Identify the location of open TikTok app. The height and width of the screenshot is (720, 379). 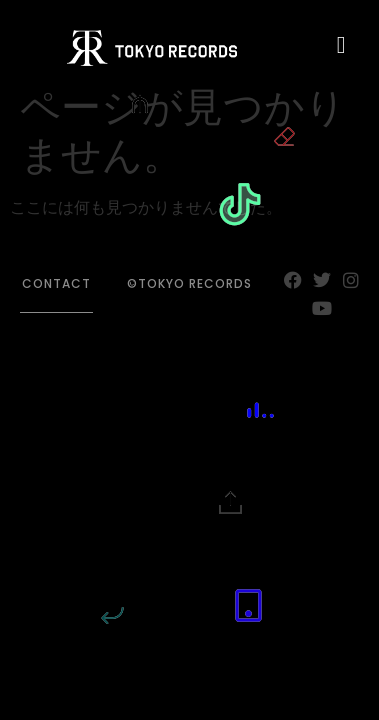
(240, 205).